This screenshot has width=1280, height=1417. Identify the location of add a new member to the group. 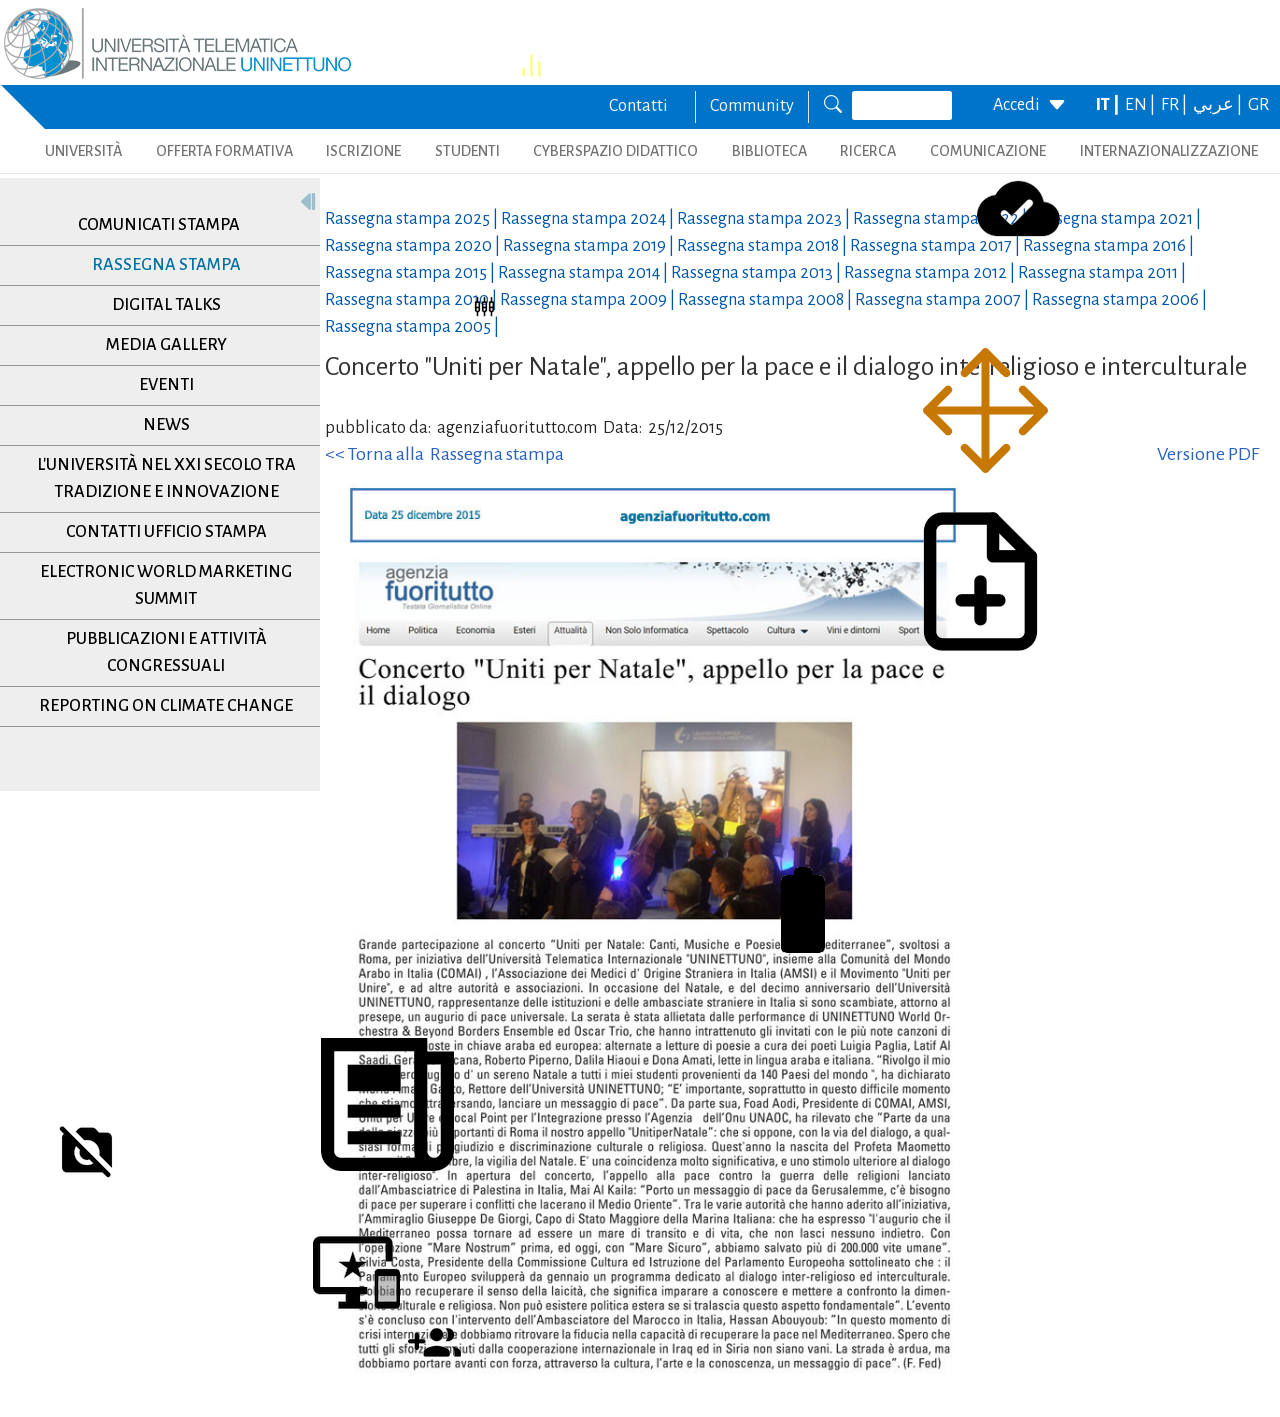
(434, 1343).